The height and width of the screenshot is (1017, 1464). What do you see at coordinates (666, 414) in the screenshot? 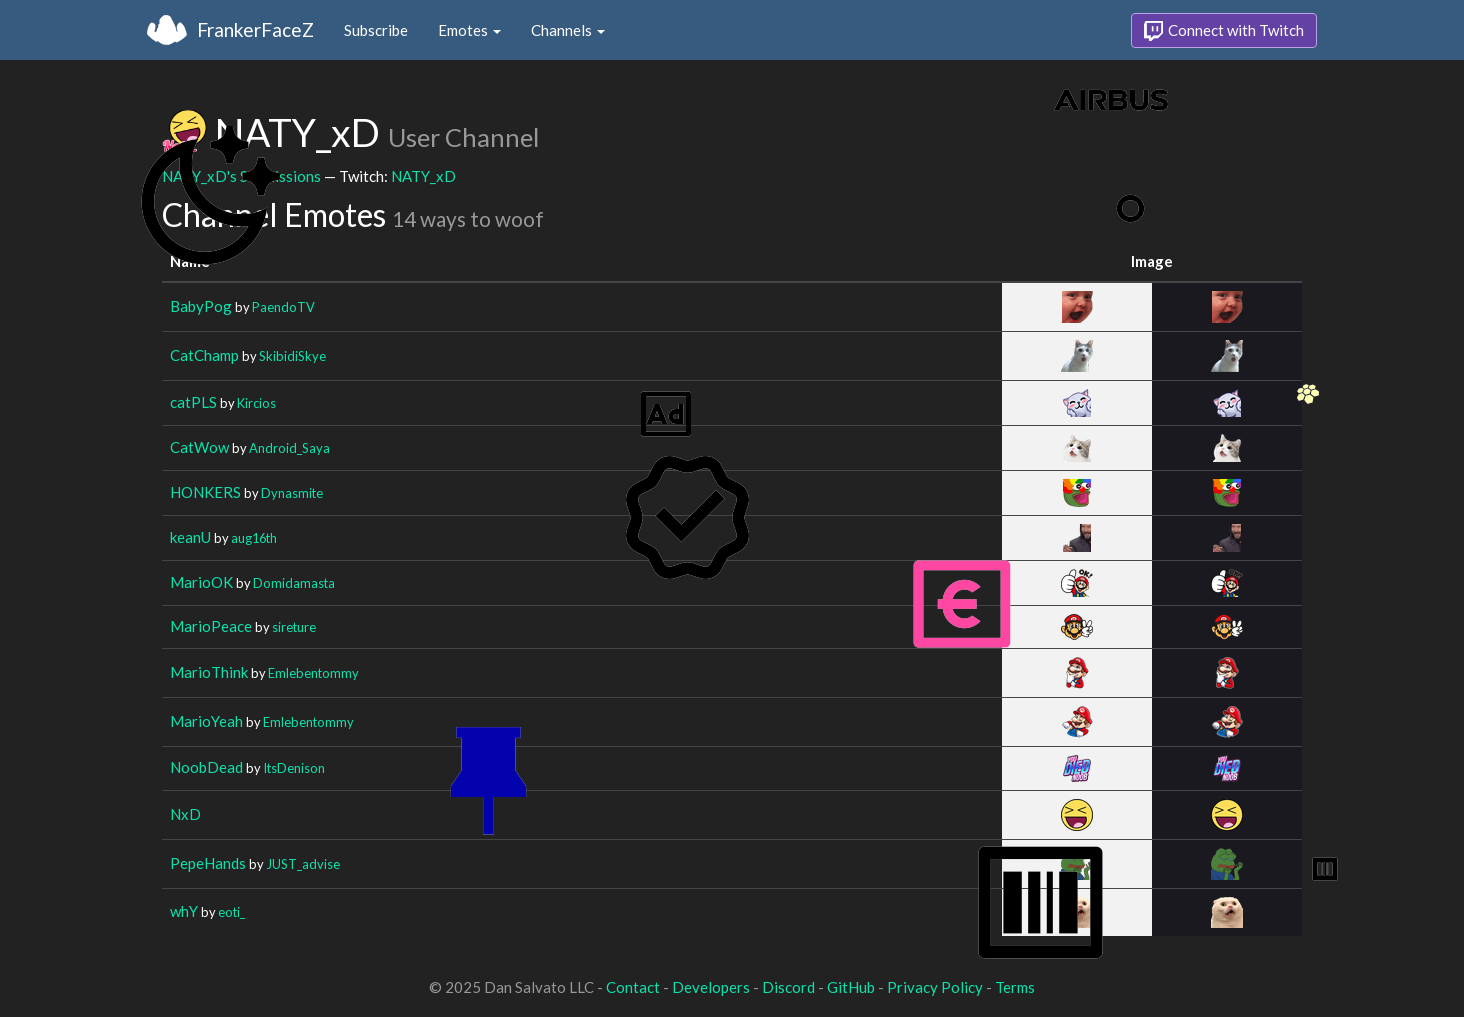
I see `indicates sponsored or promotional content` at bounding box center [666, 414].